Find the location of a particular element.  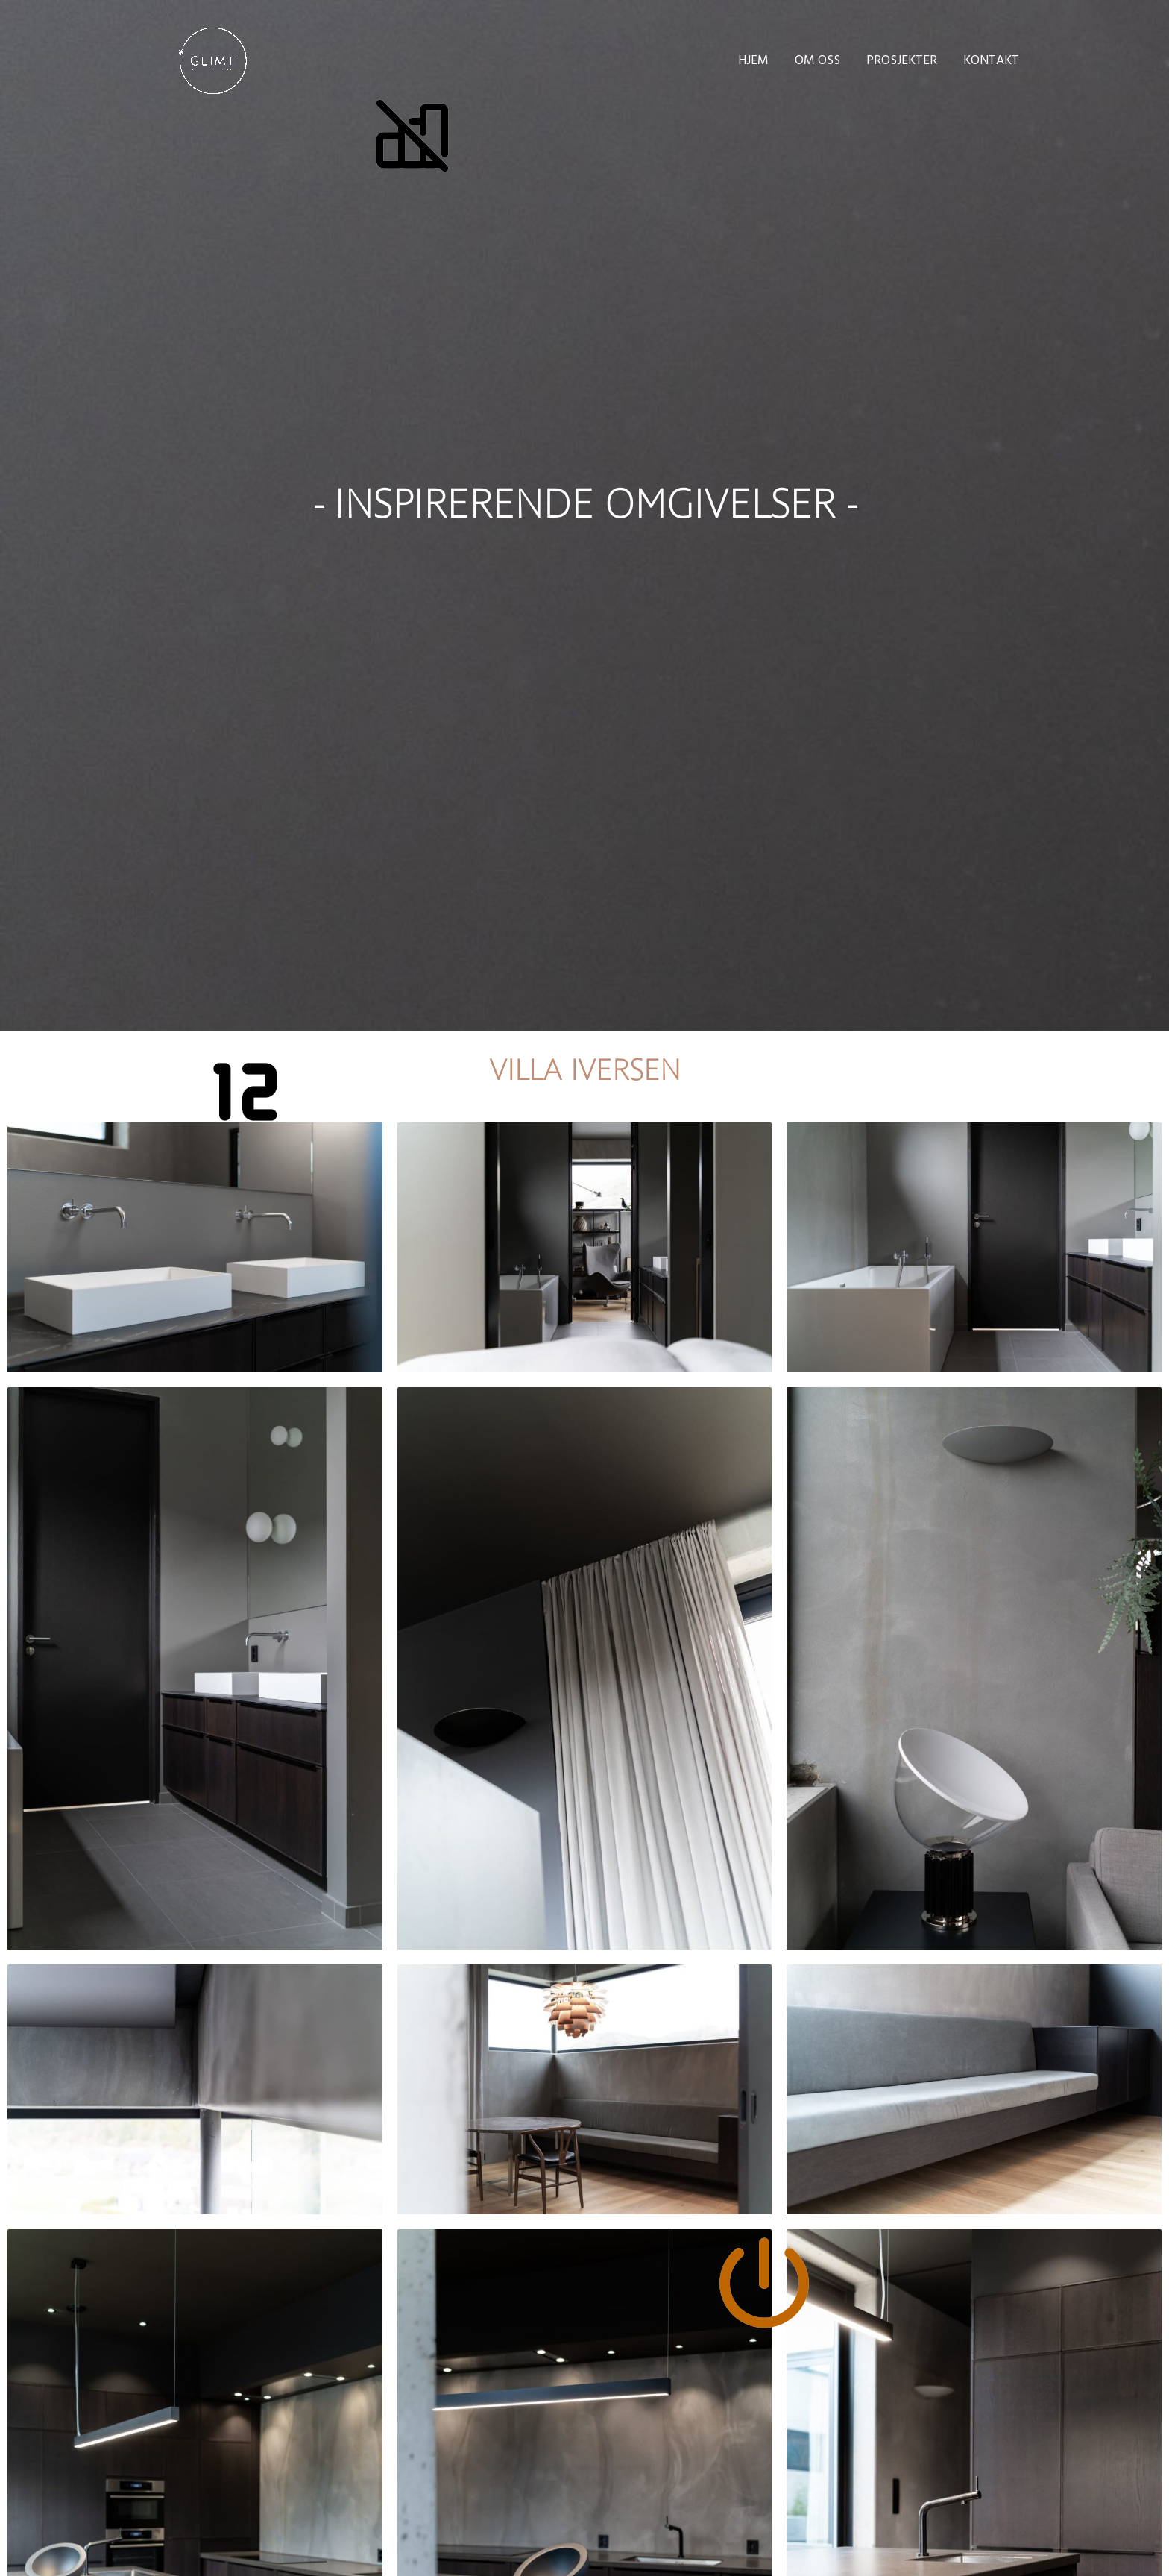

turn device on or off is located at coordinates (764, 2284).